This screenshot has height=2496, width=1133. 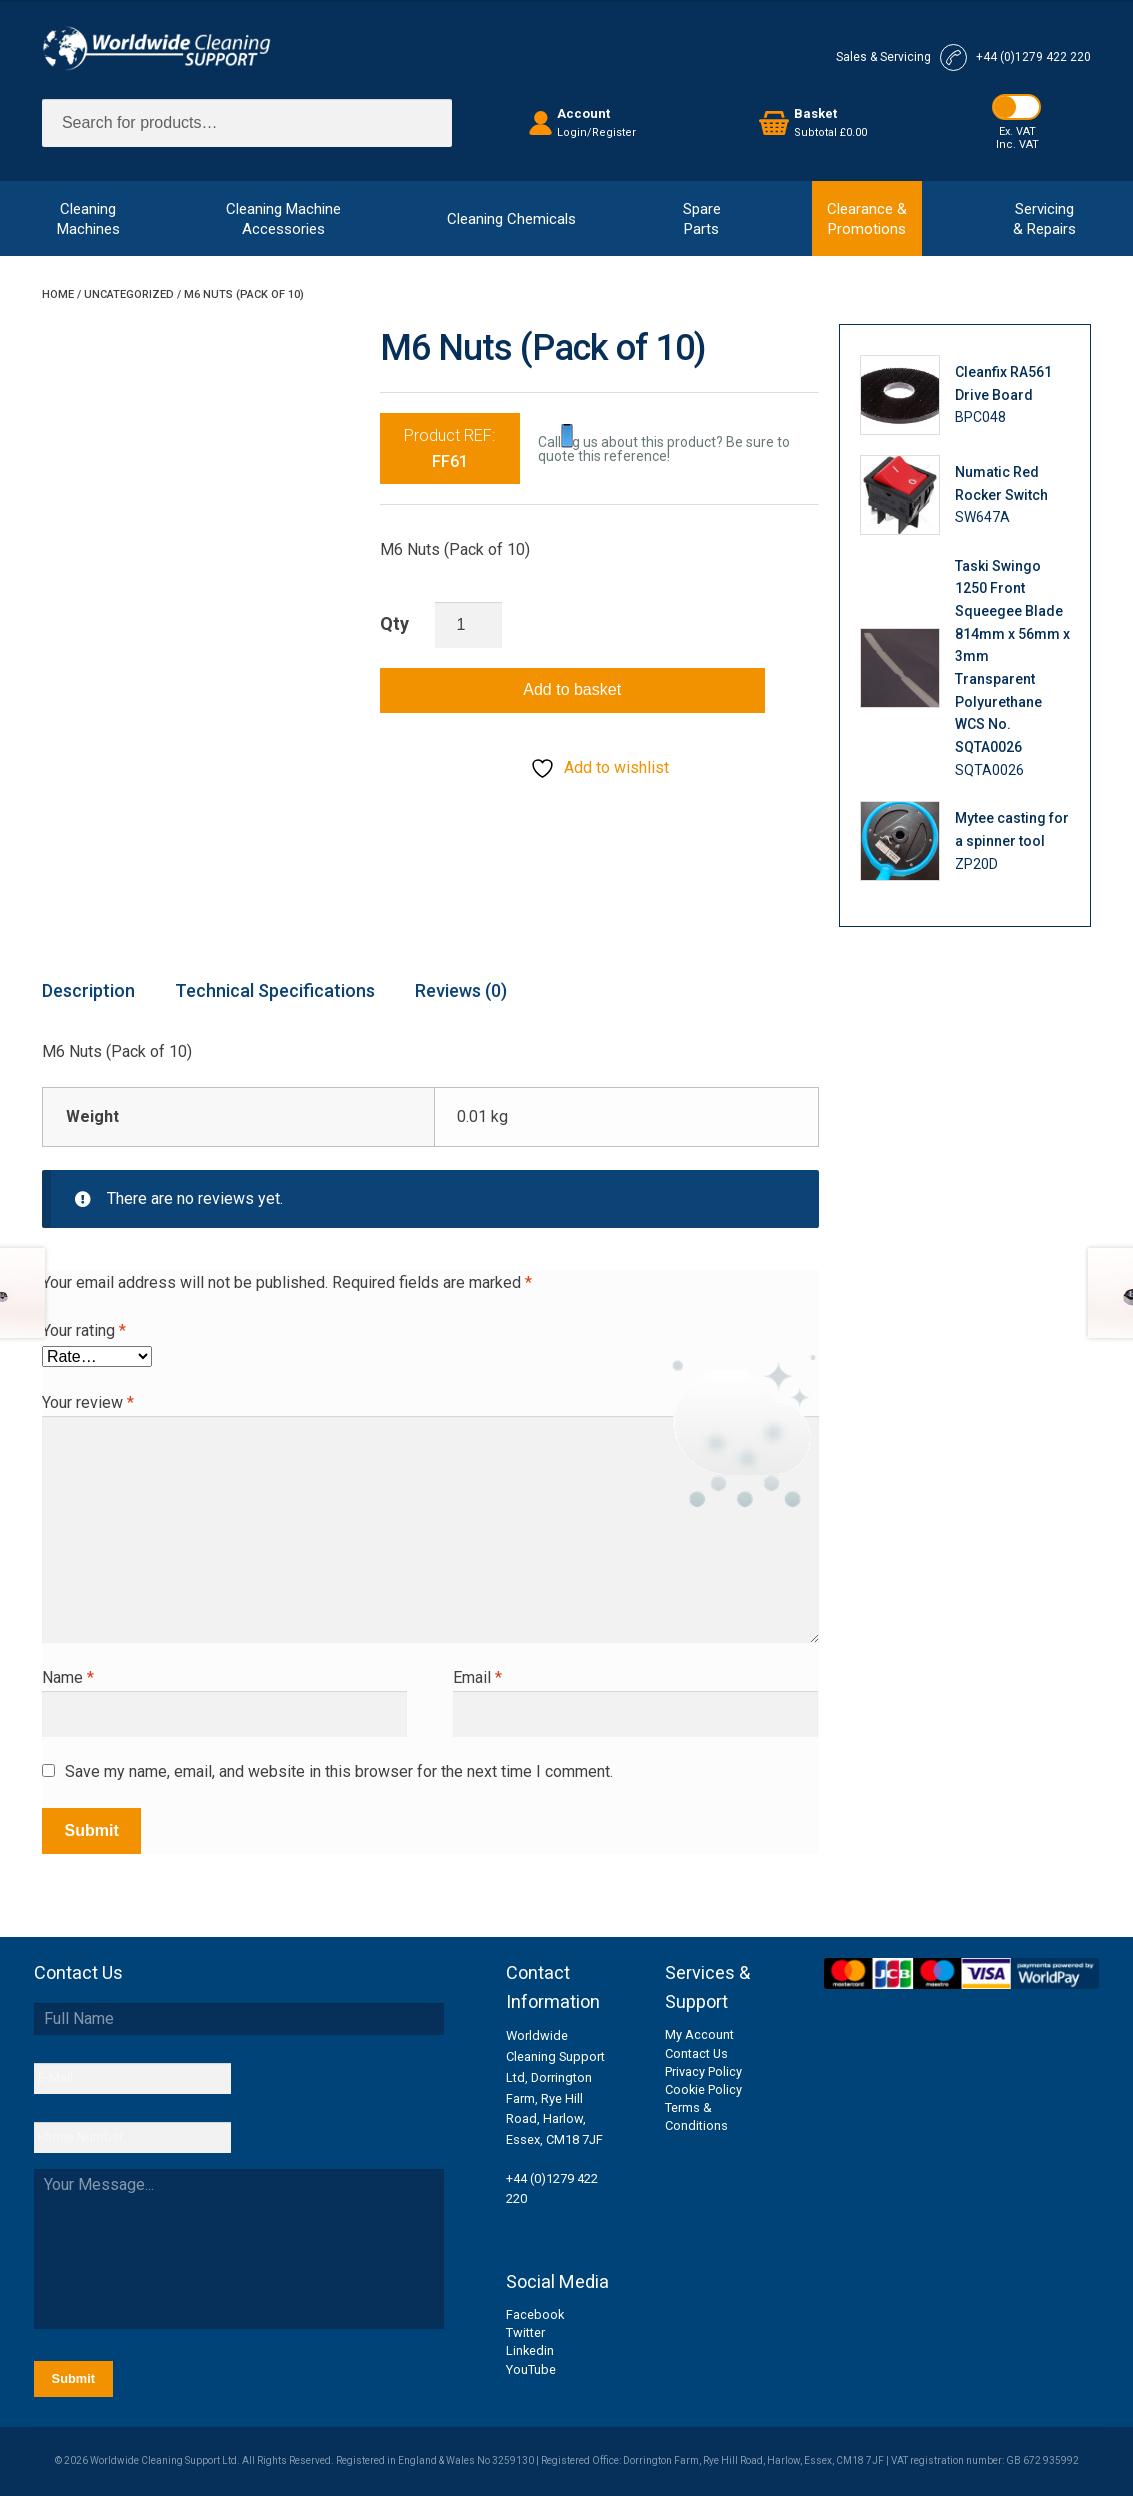 I want to click on iPhone 12 mini device icon, so click(x=567, y=436).